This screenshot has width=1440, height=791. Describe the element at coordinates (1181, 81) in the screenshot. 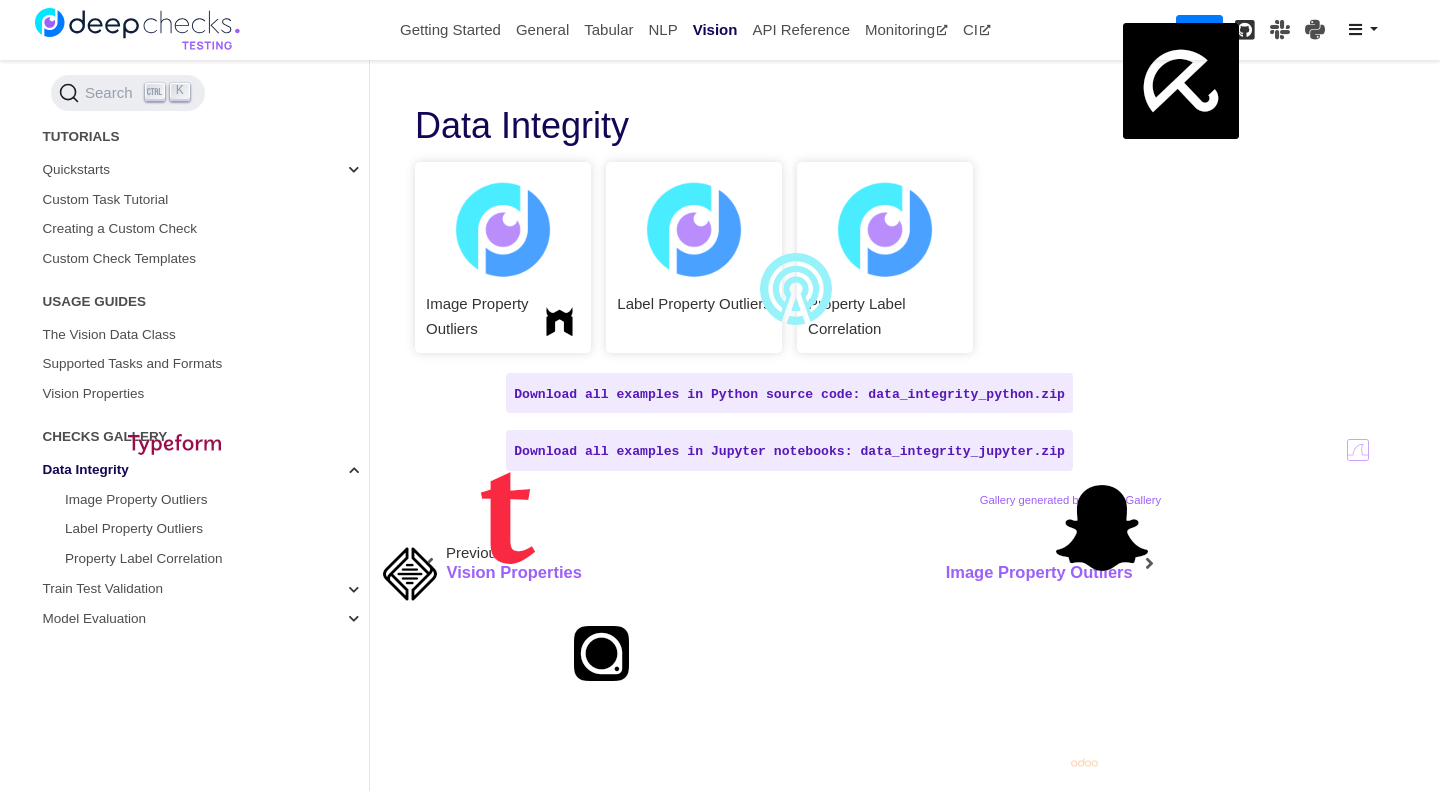

I see `open avira antivirus software` at that location.